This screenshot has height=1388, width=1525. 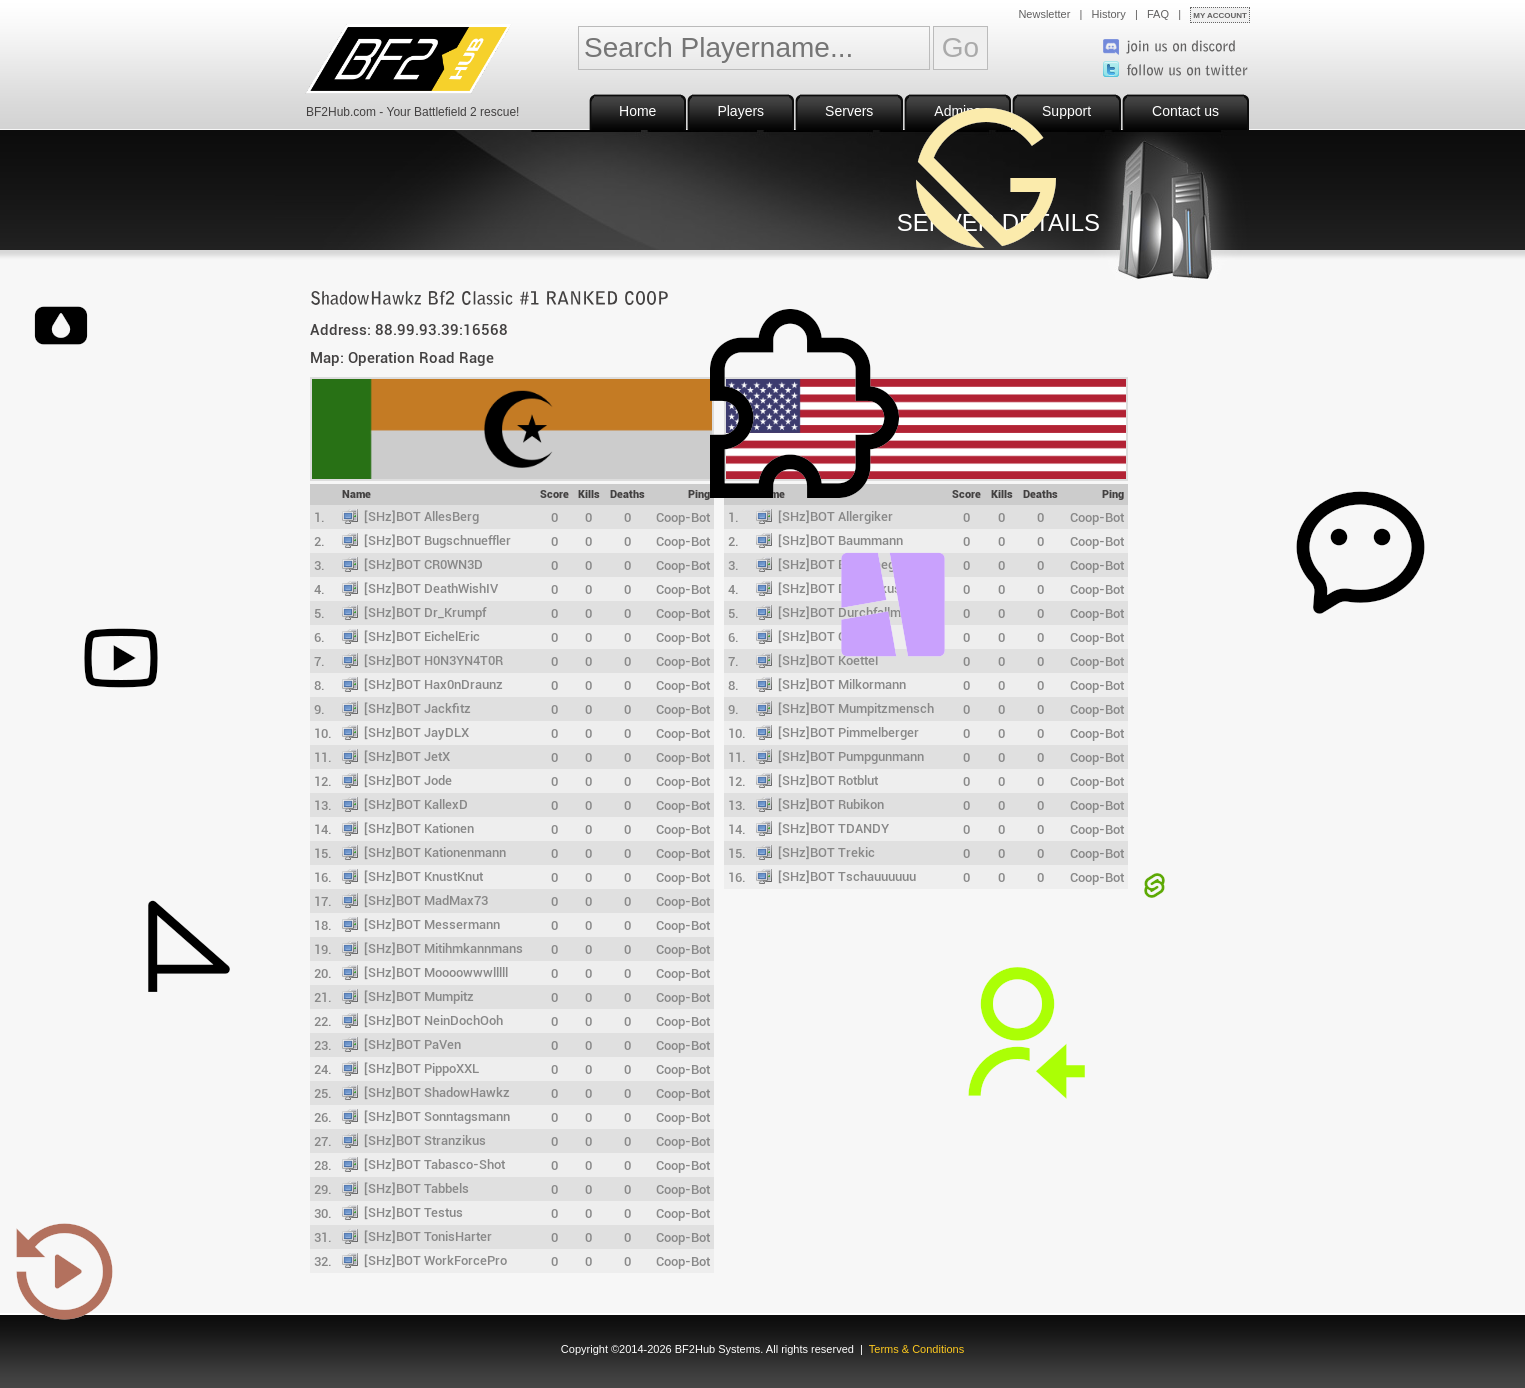 What do you see at coordinates (986, 178) in the screenshot?
I see `gatsby framework logo` at bounding box center [986, 178].